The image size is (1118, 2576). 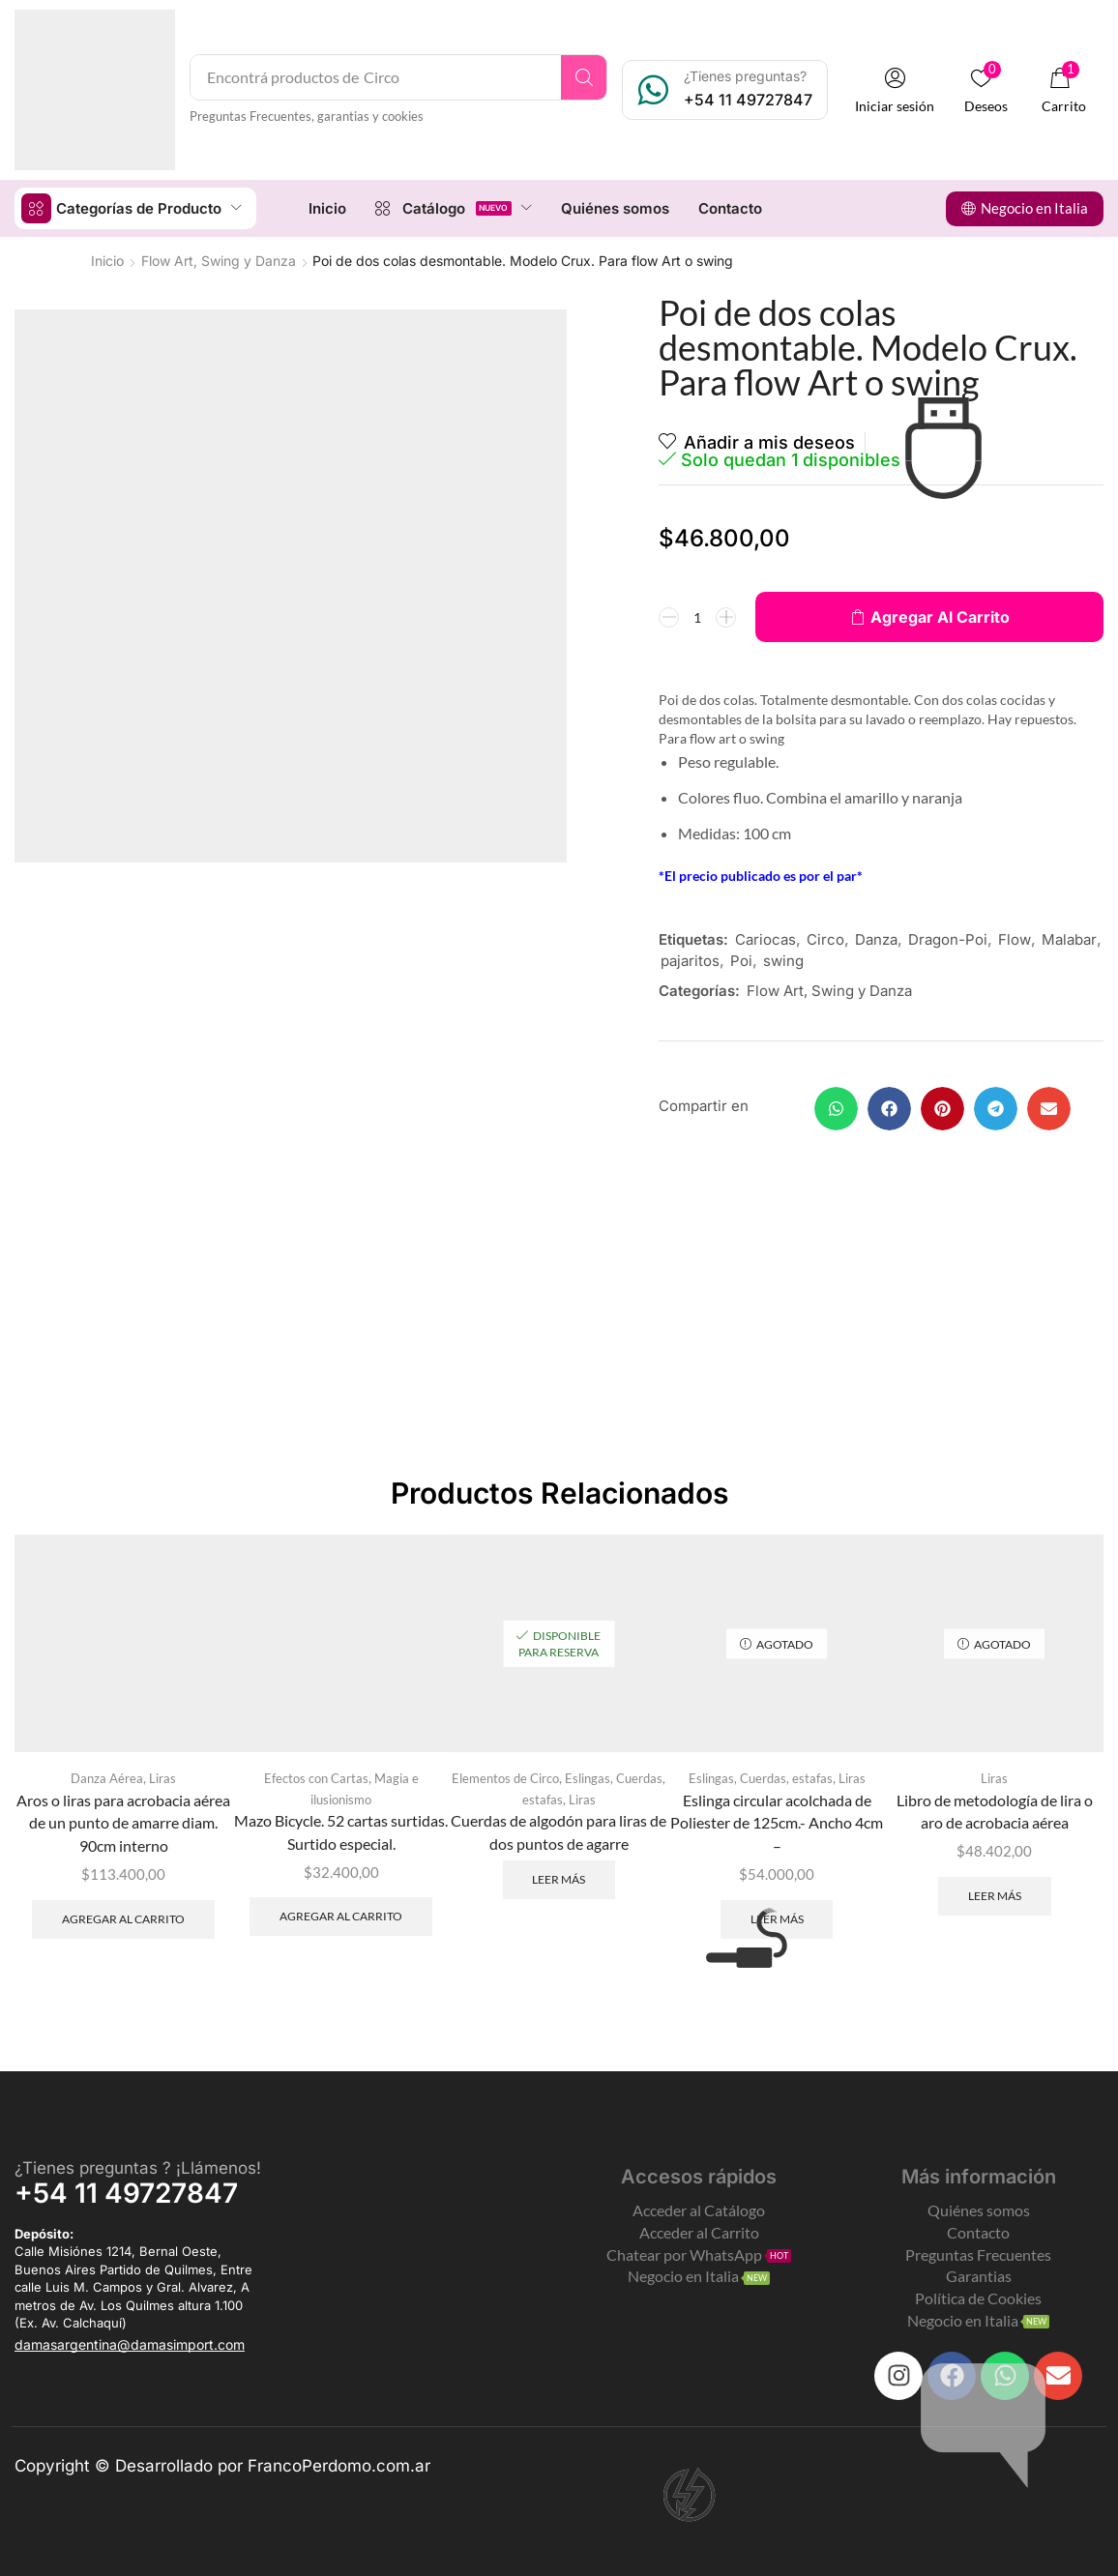 What do you see at coordinates (747, 1947) in the screenshot?
I see `audio output via headphones` at bounding box center [747, 1947].